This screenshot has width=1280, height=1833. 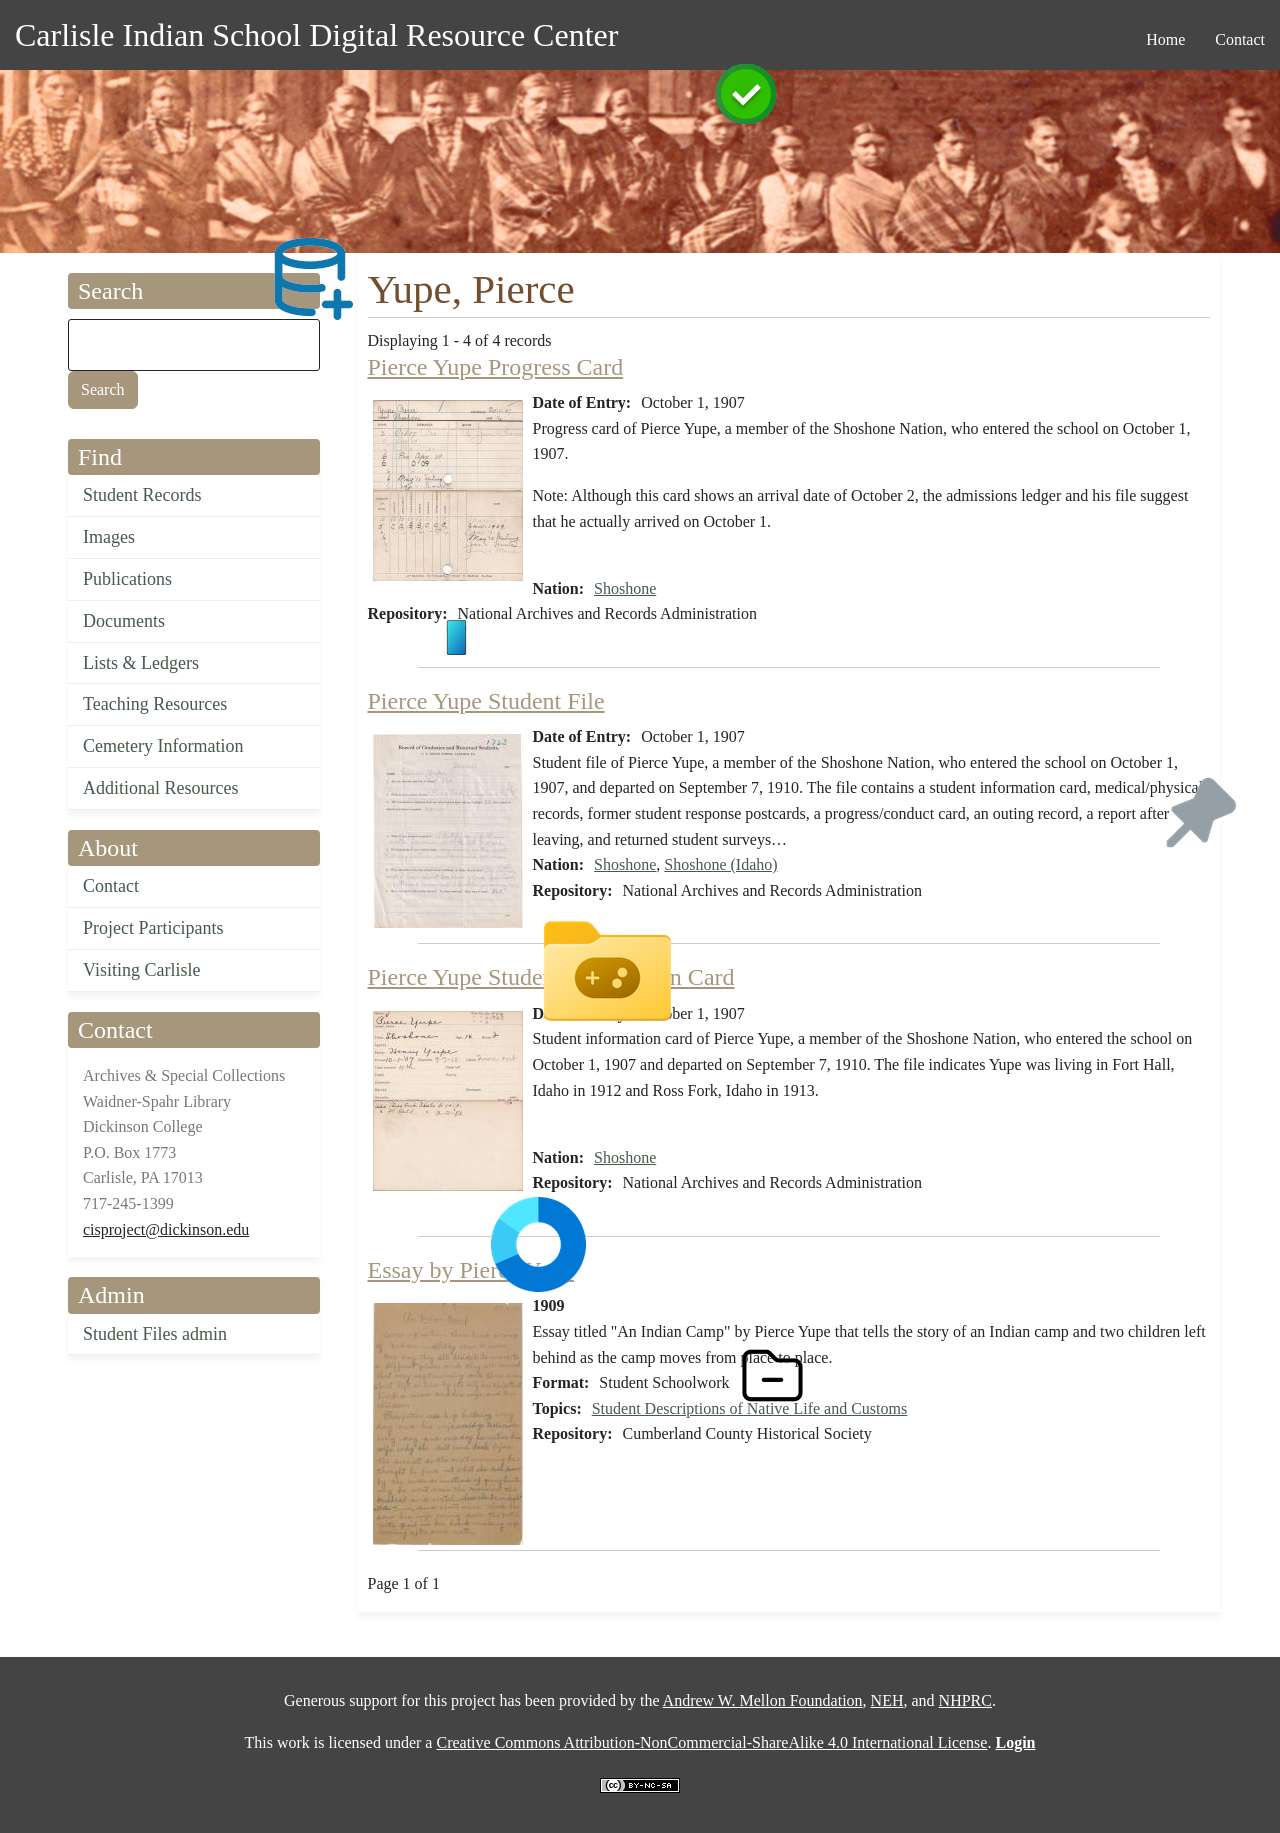 What do you see at coordinates (1202, 811) in the screenshot?
I see `pin an item to keep it visible` at bounding box center [1202, 811].